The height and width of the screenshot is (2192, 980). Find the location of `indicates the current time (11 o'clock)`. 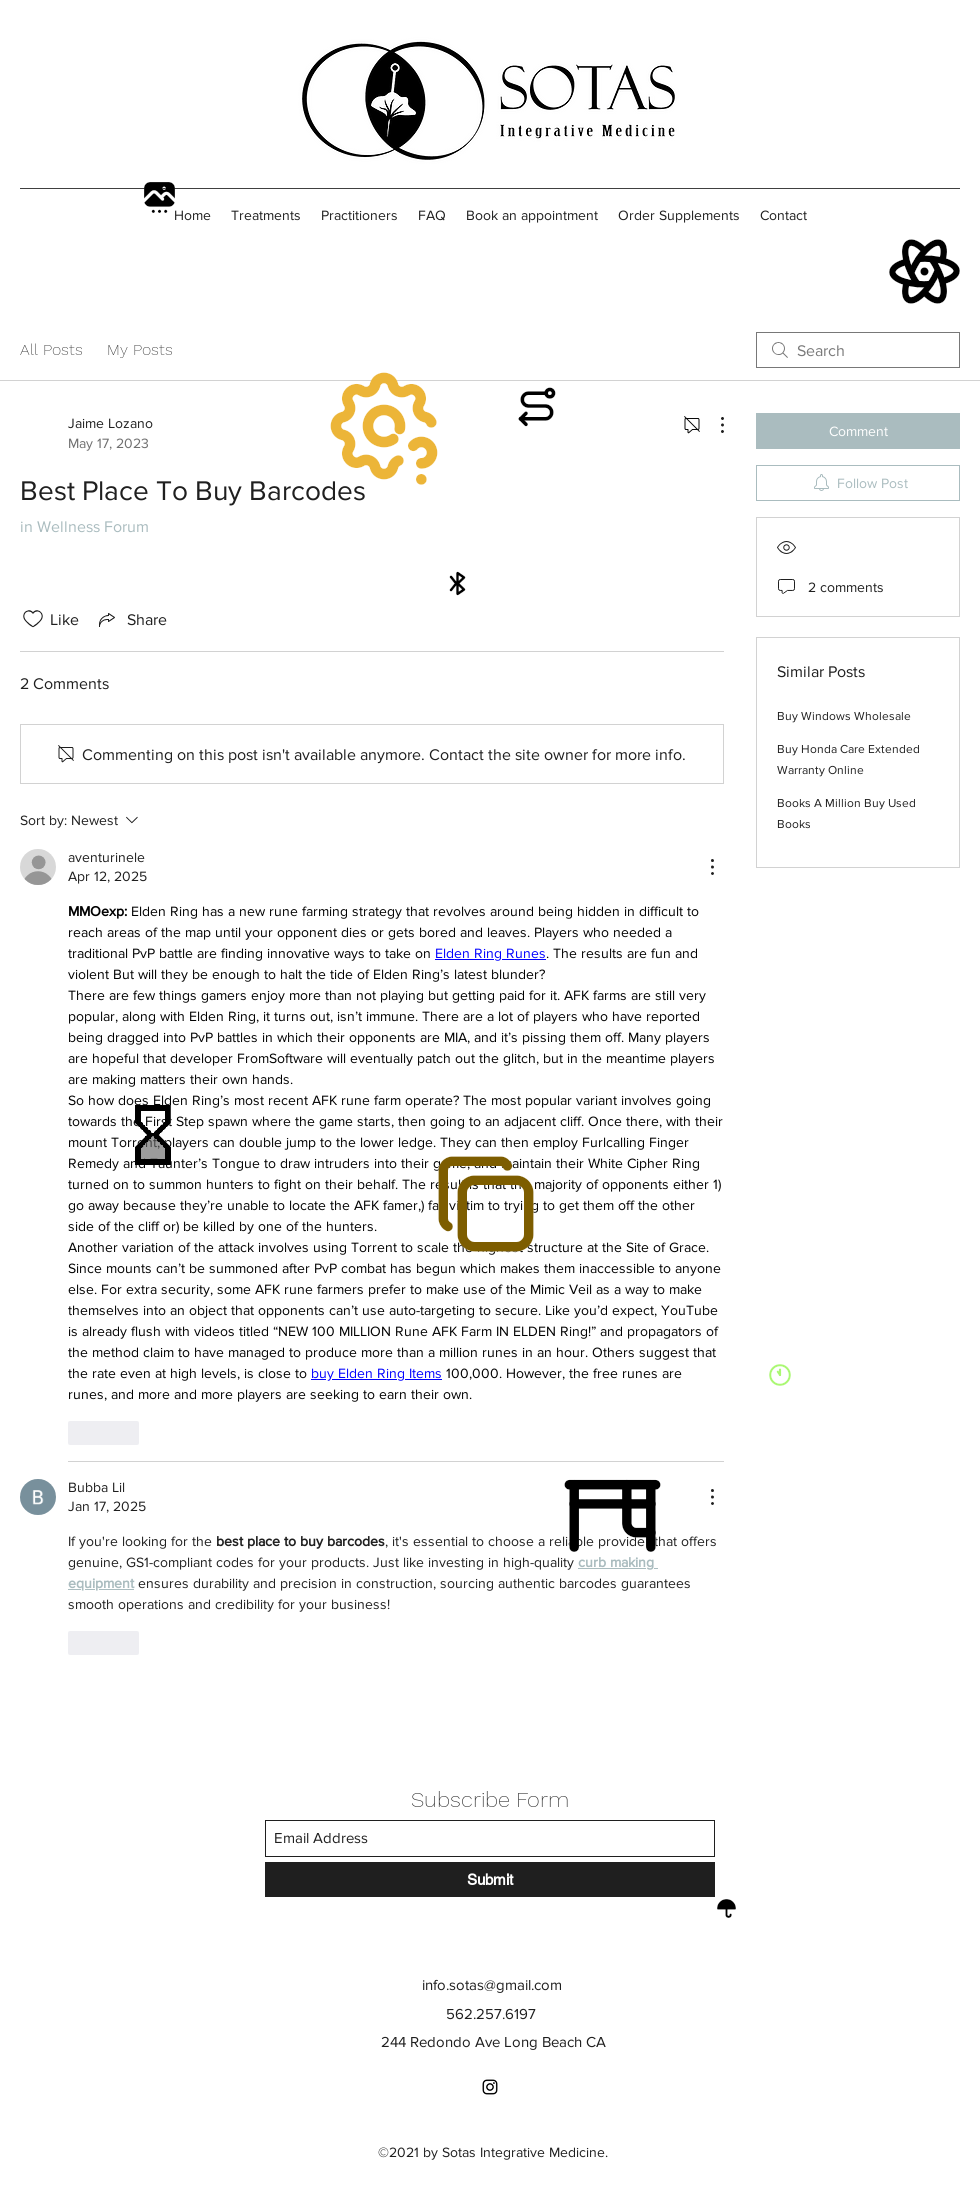

indicates the current time (11 o'clock) is located at coordinates (780, 1375).